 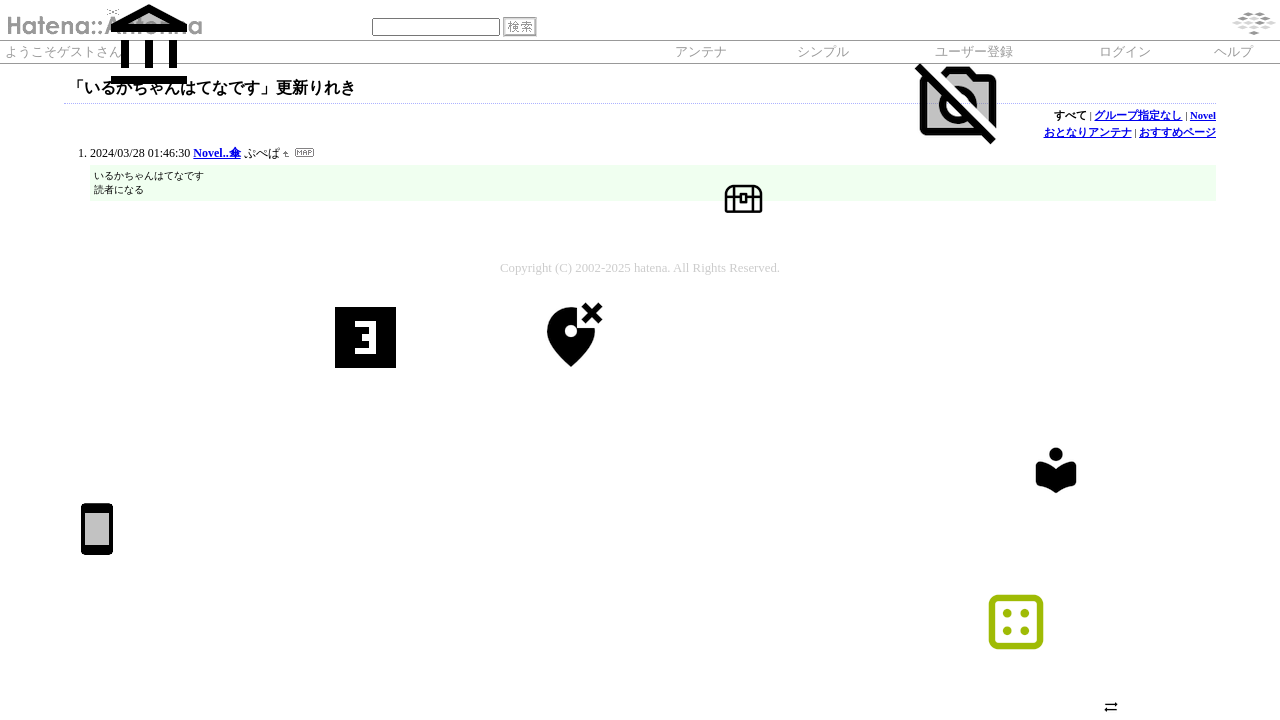 What do you see at coordinates (1111, 707) in the screenshot?
I see `sync data between devices or accounts` at bounding box center [1111, 707].